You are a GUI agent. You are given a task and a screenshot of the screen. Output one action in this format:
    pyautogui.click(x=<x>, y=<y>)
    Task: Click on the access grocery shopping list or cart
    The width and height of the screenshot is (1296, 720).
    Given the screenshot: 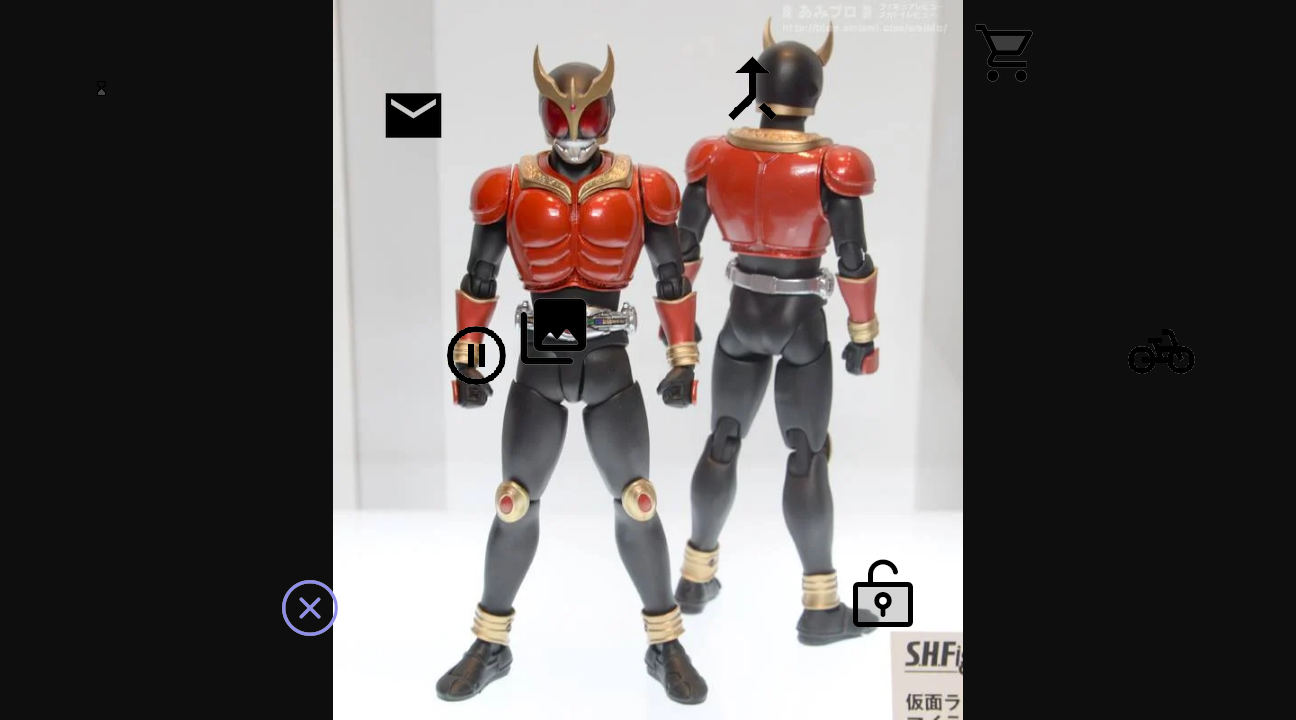 What is the action you would take?
    pyautogui.click(x=1007, y=53)
    